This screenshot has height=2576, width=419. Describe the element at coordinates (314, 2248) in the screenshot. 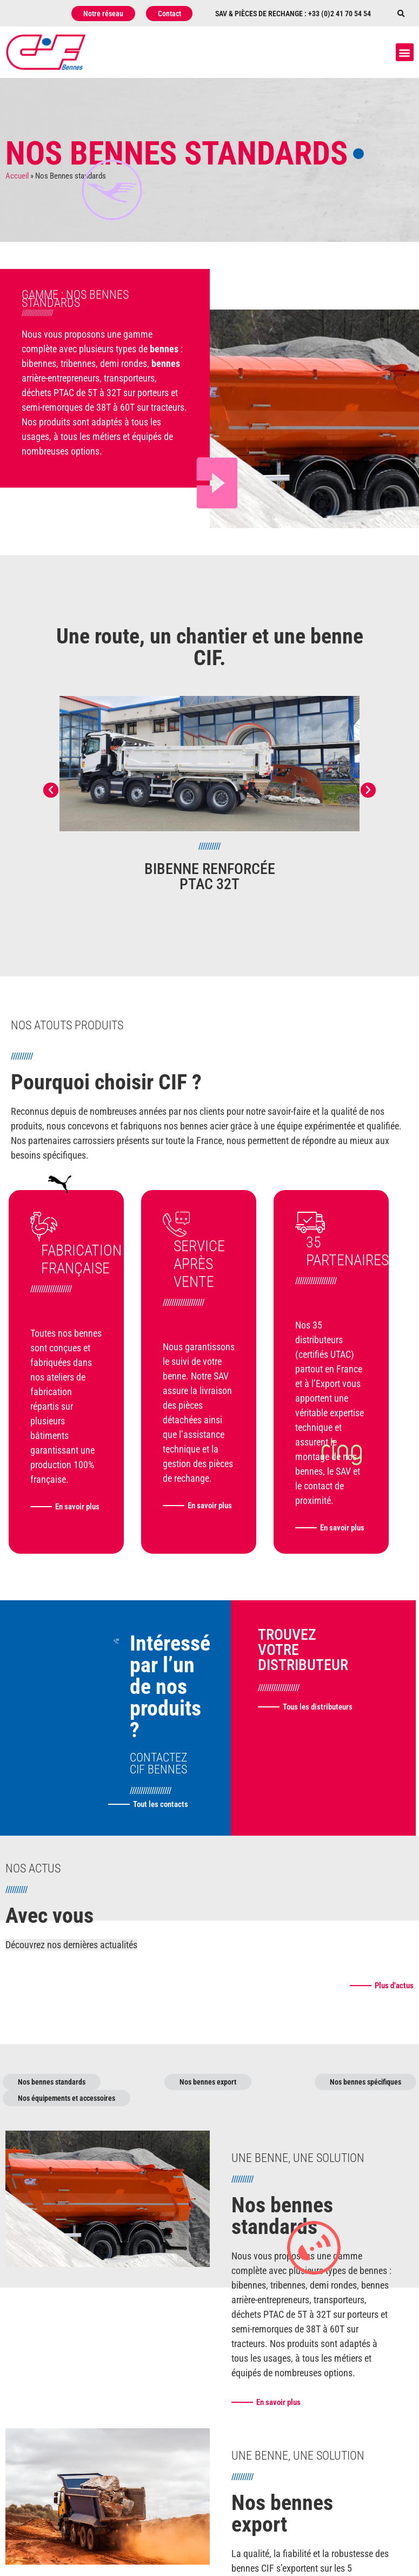

I see `open traccar gps tracking app` at that location.